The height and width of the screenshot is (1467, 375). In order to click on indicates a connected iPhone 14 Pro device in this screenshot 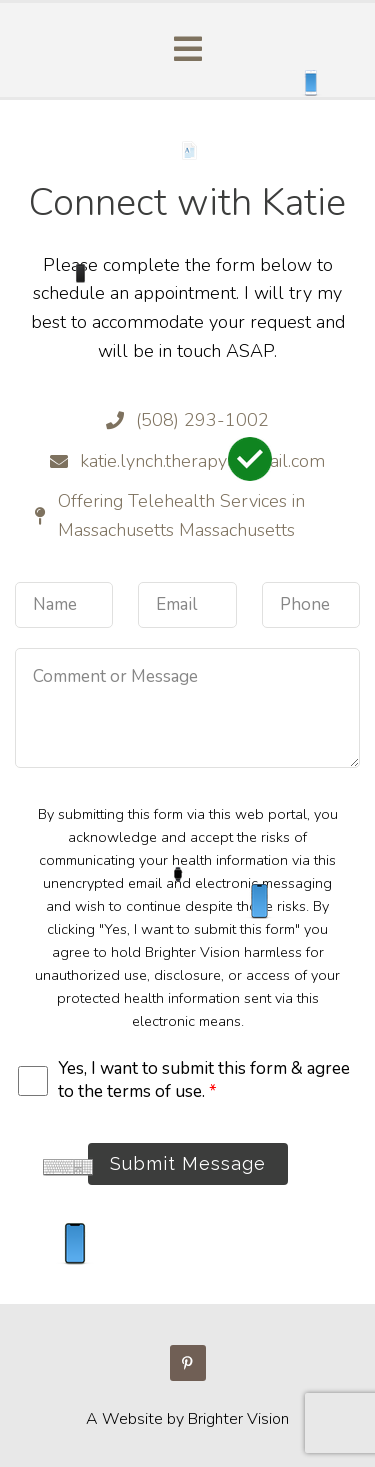, I will do `click(259, 901)`.